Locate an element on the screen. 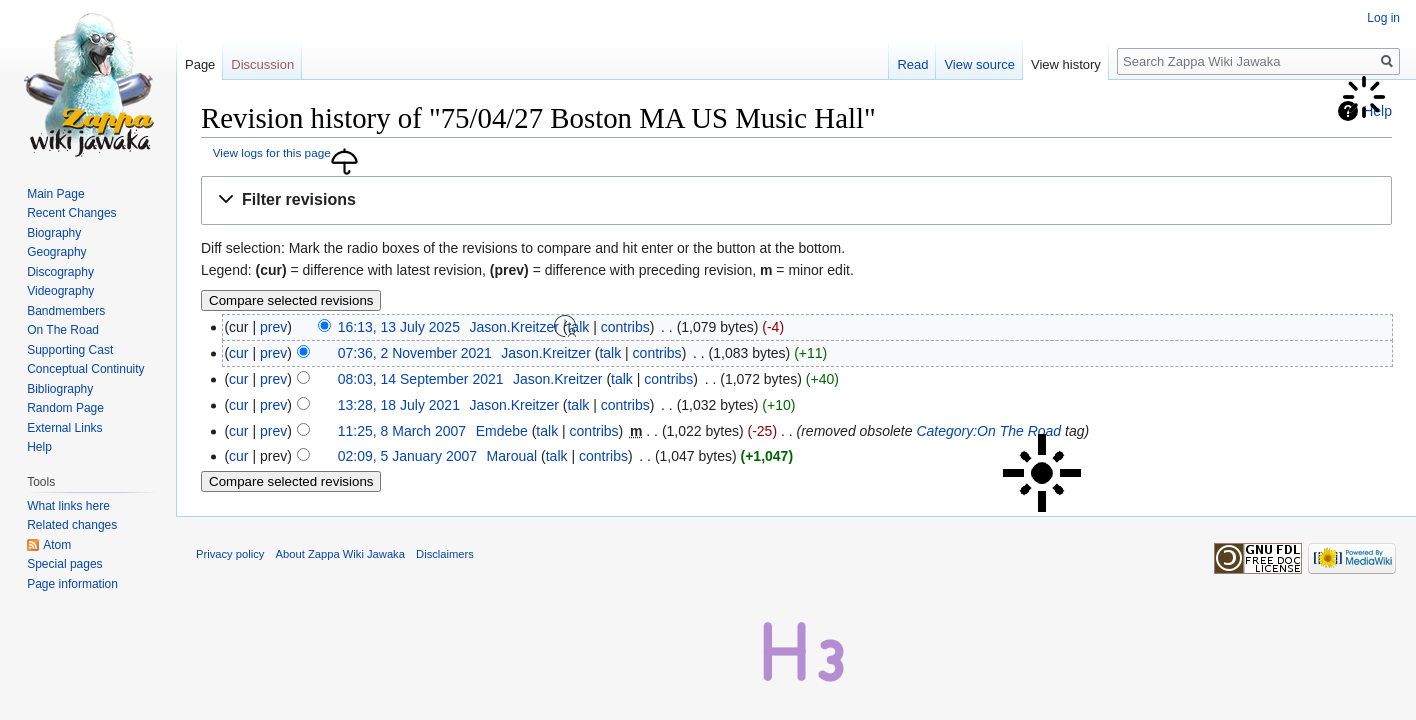 This screenshot has width=1416, height=720. add lens flare effect to image is located at coordinates (1042, 473).